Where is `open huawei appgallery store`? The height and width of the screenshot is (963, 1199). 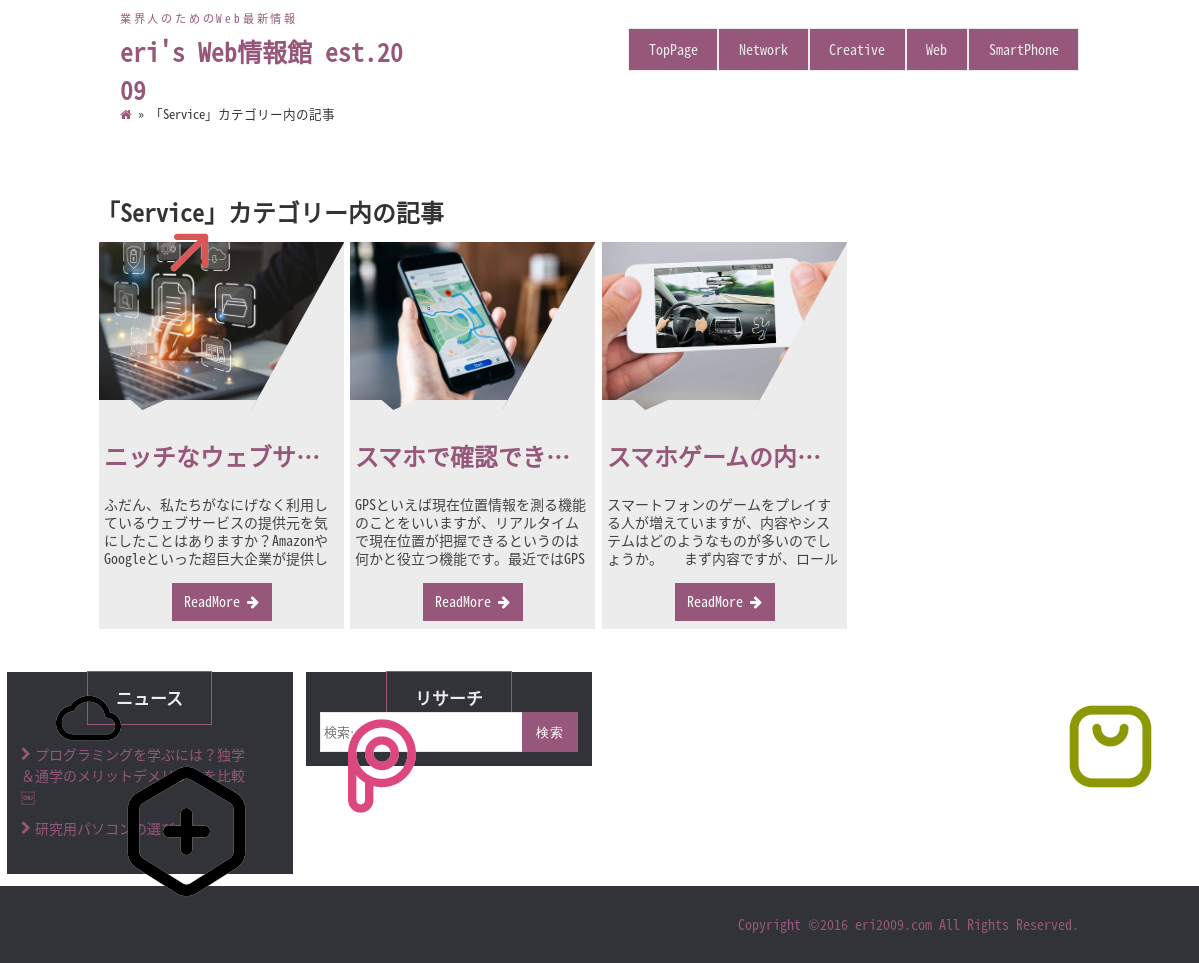
open huawei appgallery store is located at coordinates (1110, 746).